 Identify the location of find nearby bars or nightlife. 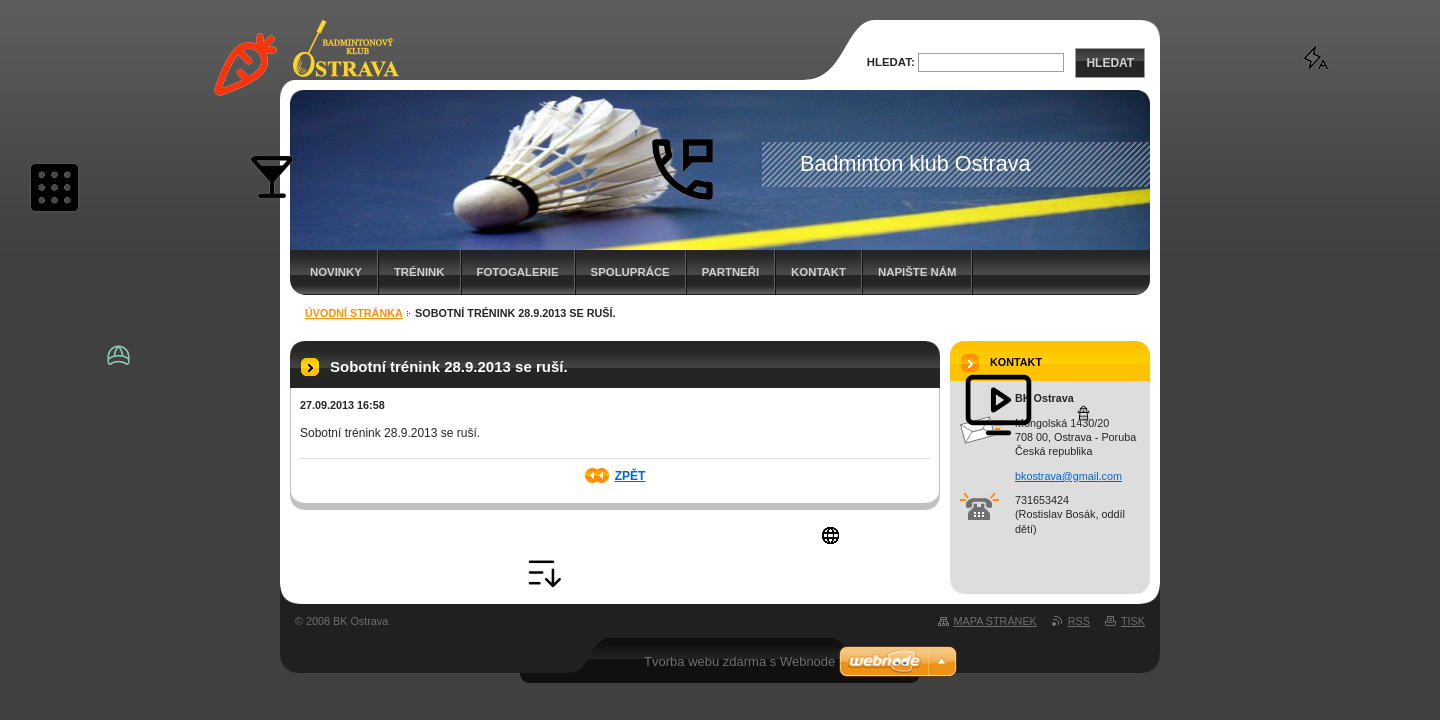
(272, 177).